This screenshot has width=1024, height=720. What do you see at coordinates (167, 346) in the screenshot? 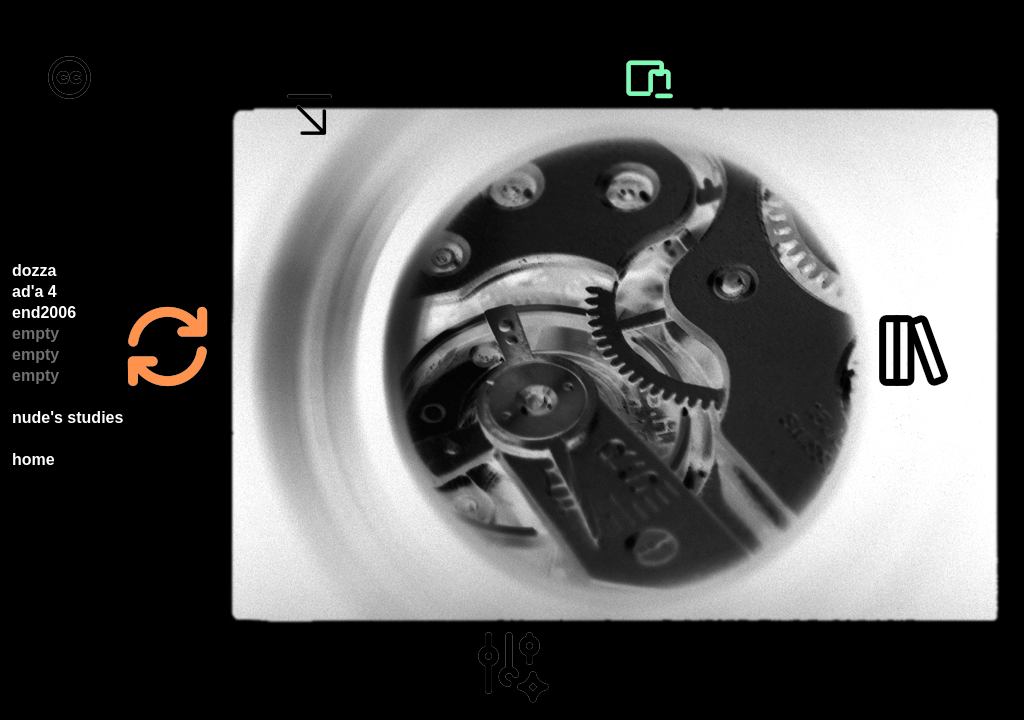
I see `refresh or reload content` at bounding box center [167, 346].